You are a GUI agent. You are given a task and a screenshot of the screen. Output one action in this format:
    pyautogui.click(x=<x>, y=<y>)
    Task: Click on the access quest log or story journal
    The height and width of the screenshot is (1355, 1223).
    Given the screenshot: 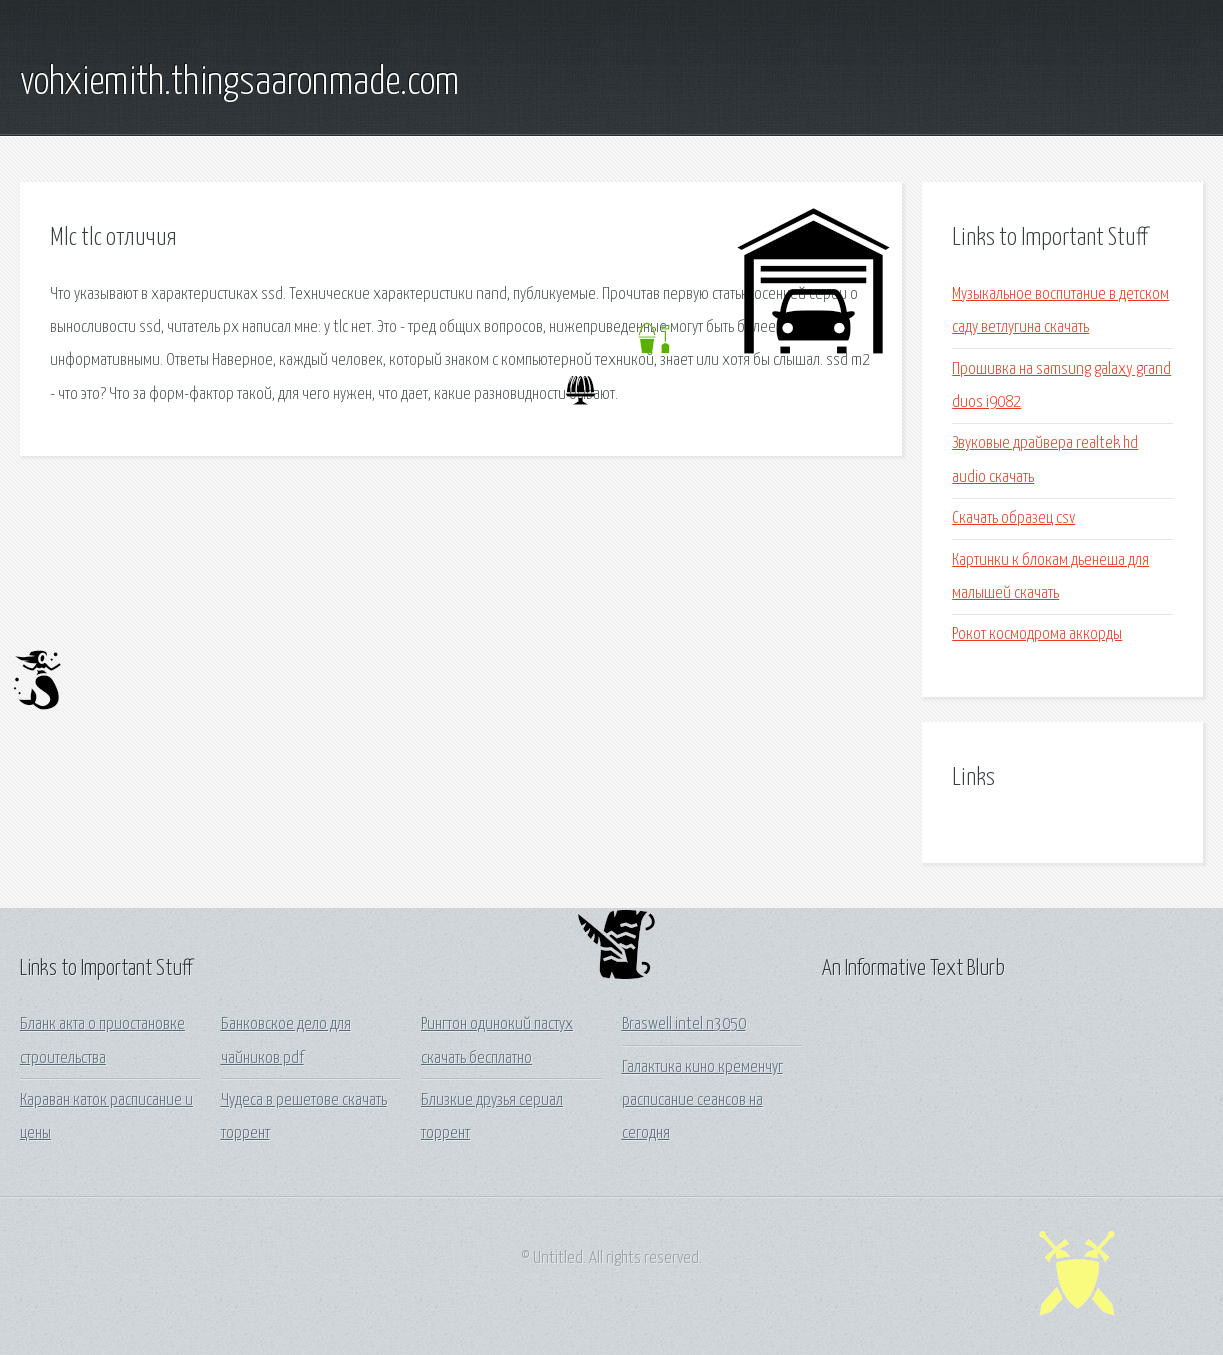 What is the action you would take?
    pyautogui.click(x=616, y=944)
    